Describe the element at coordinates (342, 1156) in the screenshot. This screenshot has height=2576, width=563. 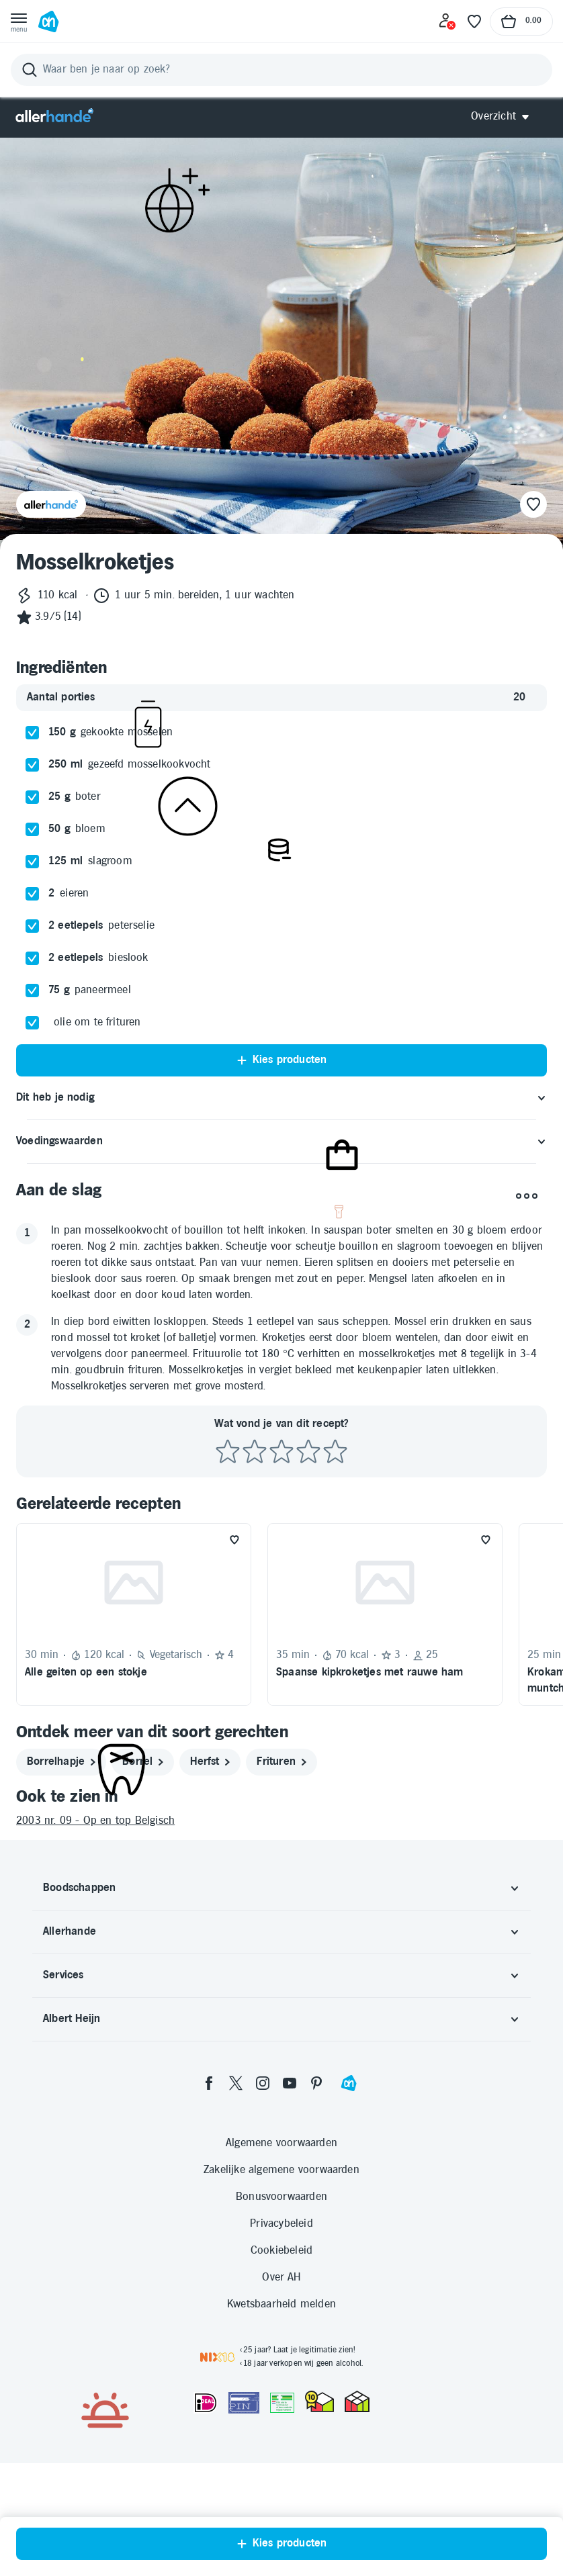
I see `view your shopping bag` at that location.